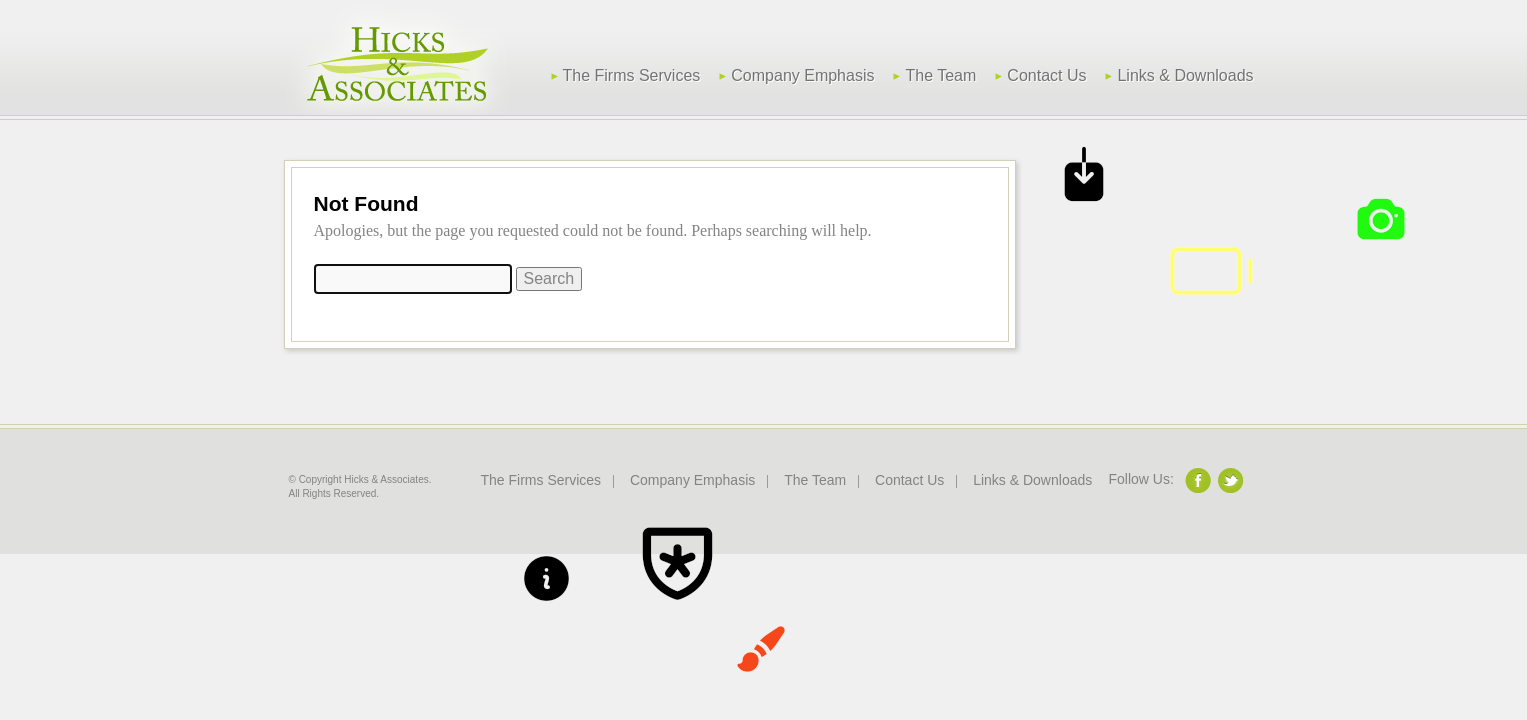  Describe the element at coordinates (762, 649) in the screenshot. I see `access drawing or painting tools` at that location.